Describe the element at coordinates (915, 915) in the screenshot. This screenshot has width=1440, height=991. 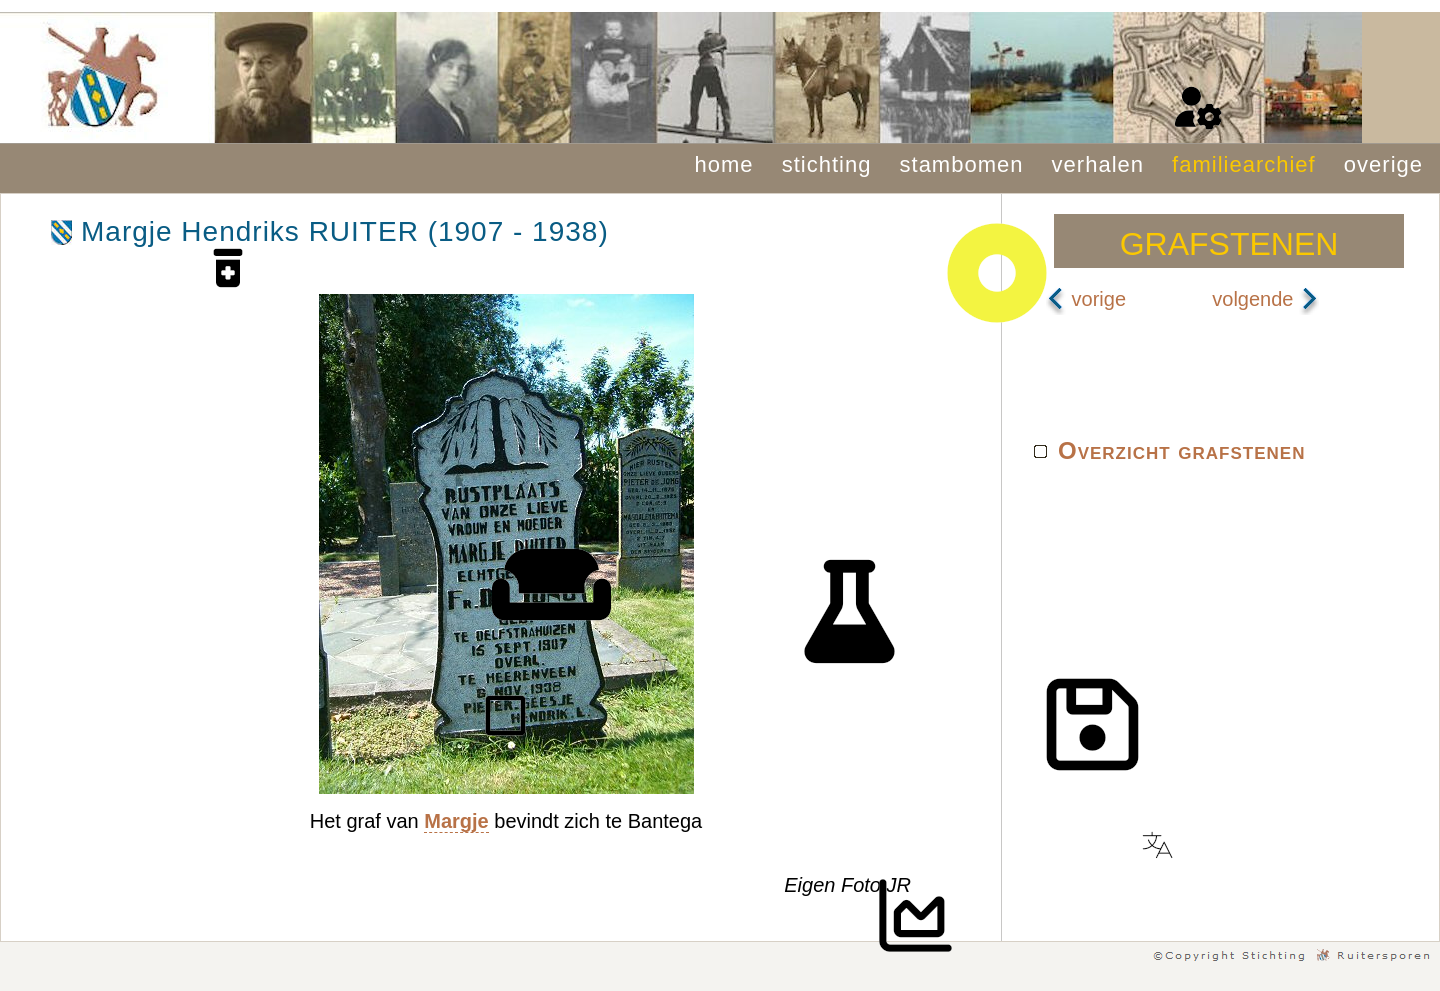
I see `view area chart analytics` at that location.